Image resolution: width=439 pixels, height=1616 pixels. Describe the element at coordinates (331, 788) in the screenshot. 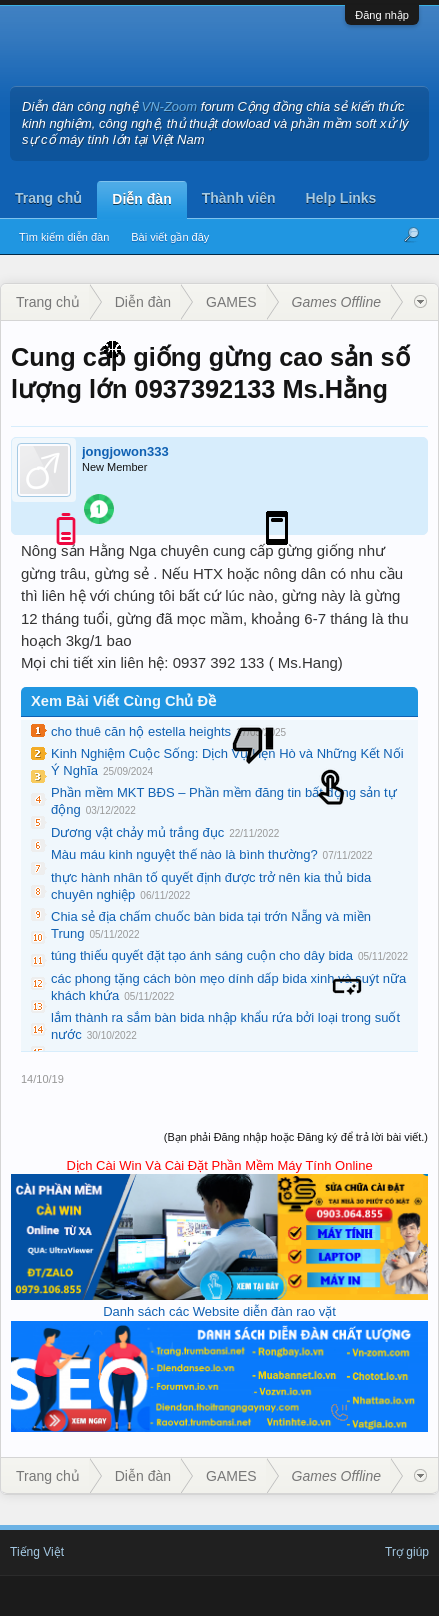

I see `tap to interact with this element` at that location.